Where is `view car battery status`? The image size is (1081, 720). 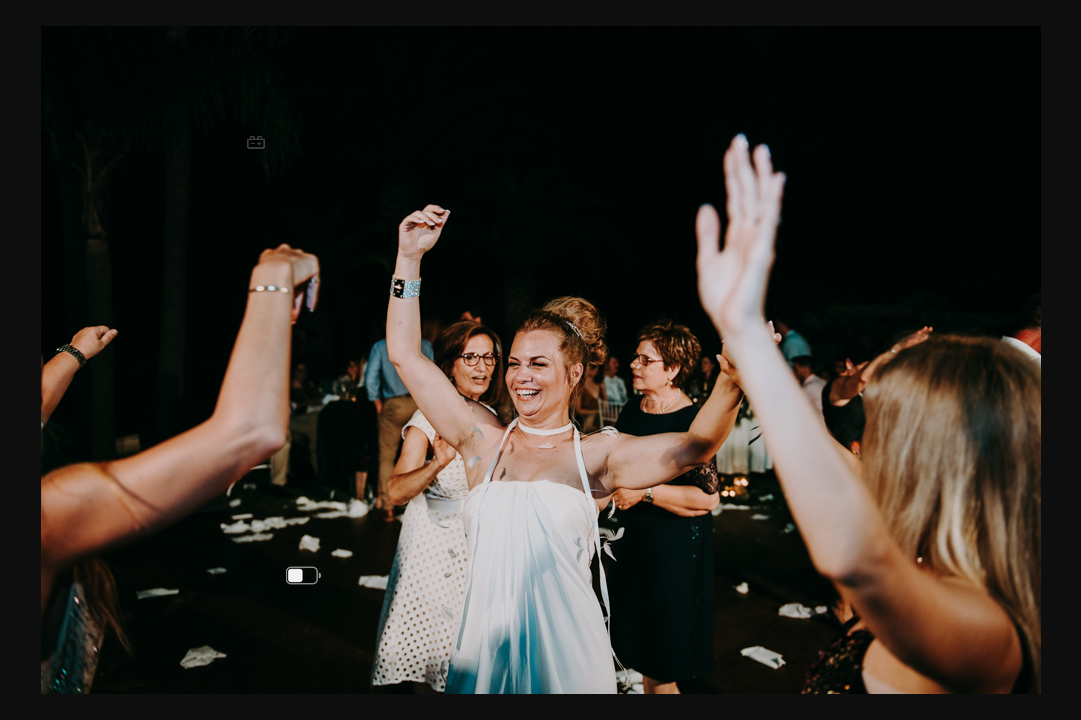
view car battery status is located at coordinates (256, 143).